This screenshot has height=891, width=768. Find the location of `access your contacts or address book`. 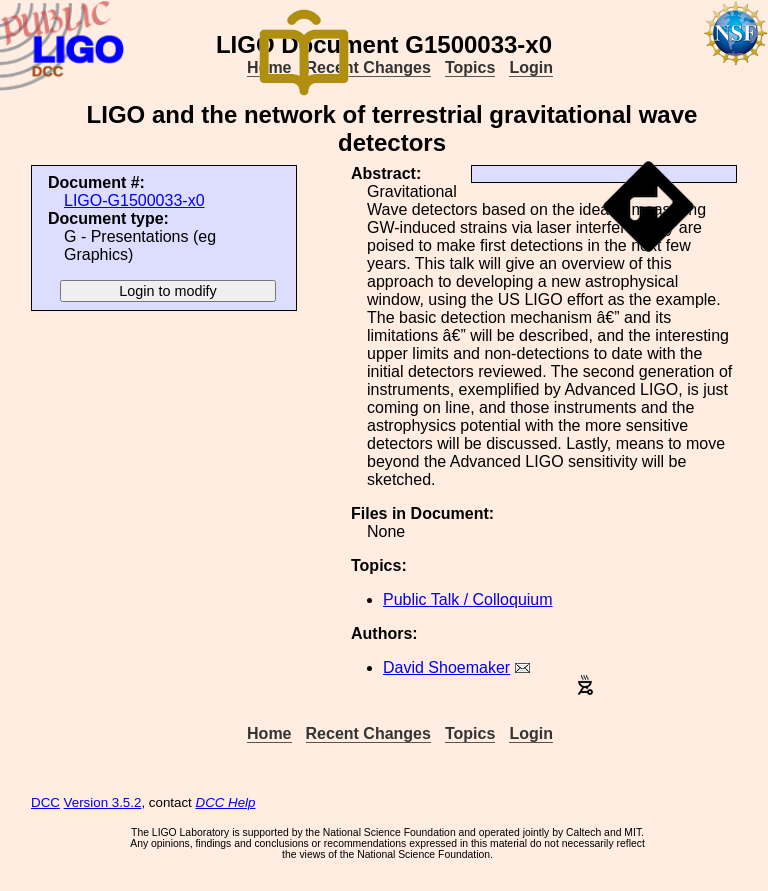

access your contacts or address book is located at coordinates (304, 51).